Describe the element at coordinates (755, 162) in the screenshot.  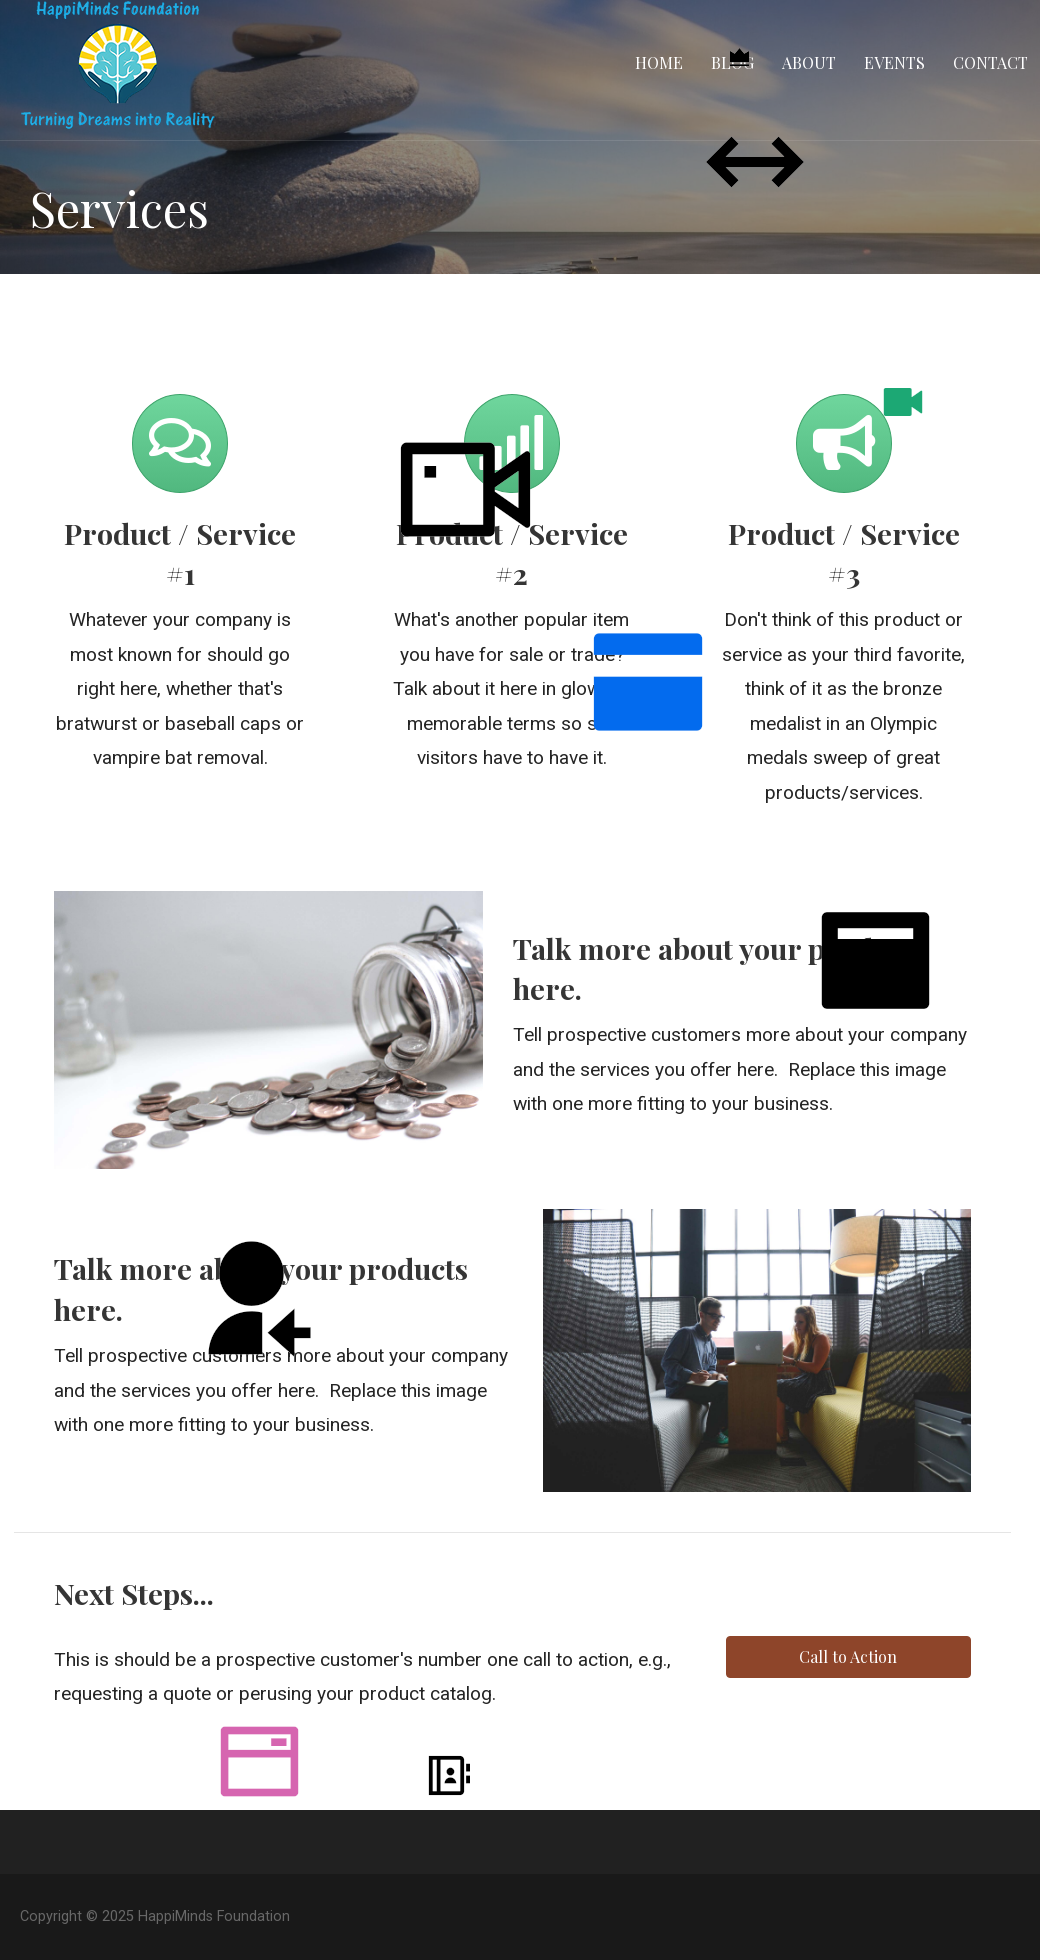
I see `expand content horizontally` at that location.